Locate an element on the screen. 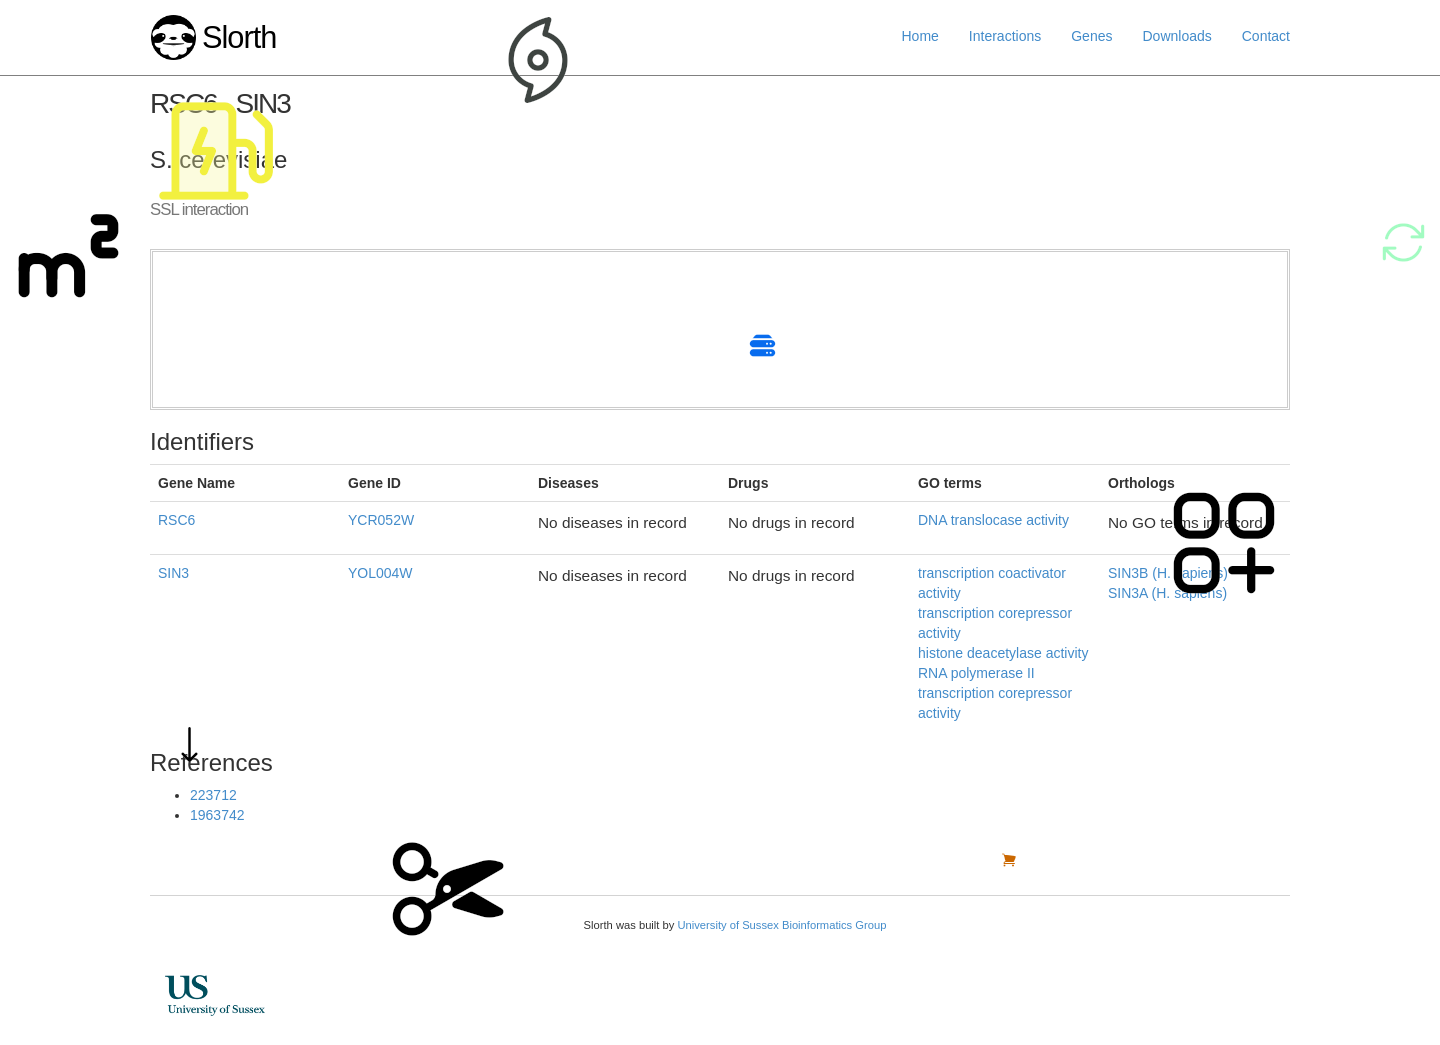 The image size is (1440, 1045). view your shopping cart is located at coordinates (1009, 860).